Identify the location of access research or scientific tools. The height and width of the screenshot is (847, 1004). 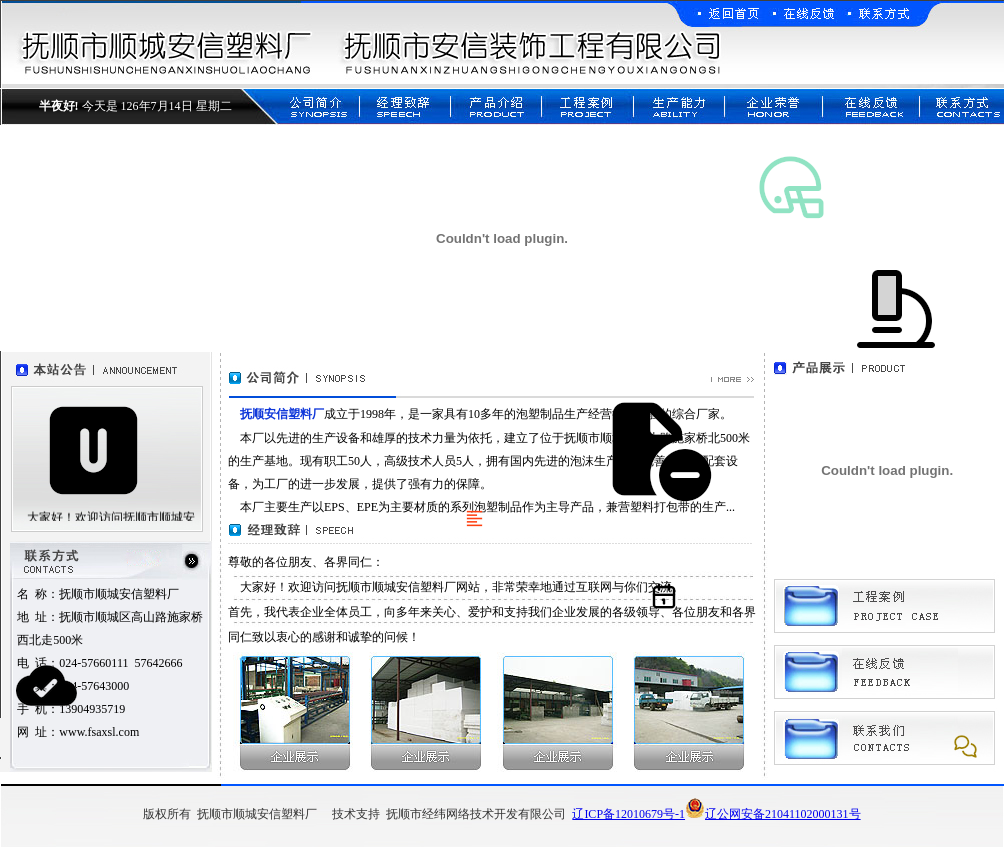
(896, 312).